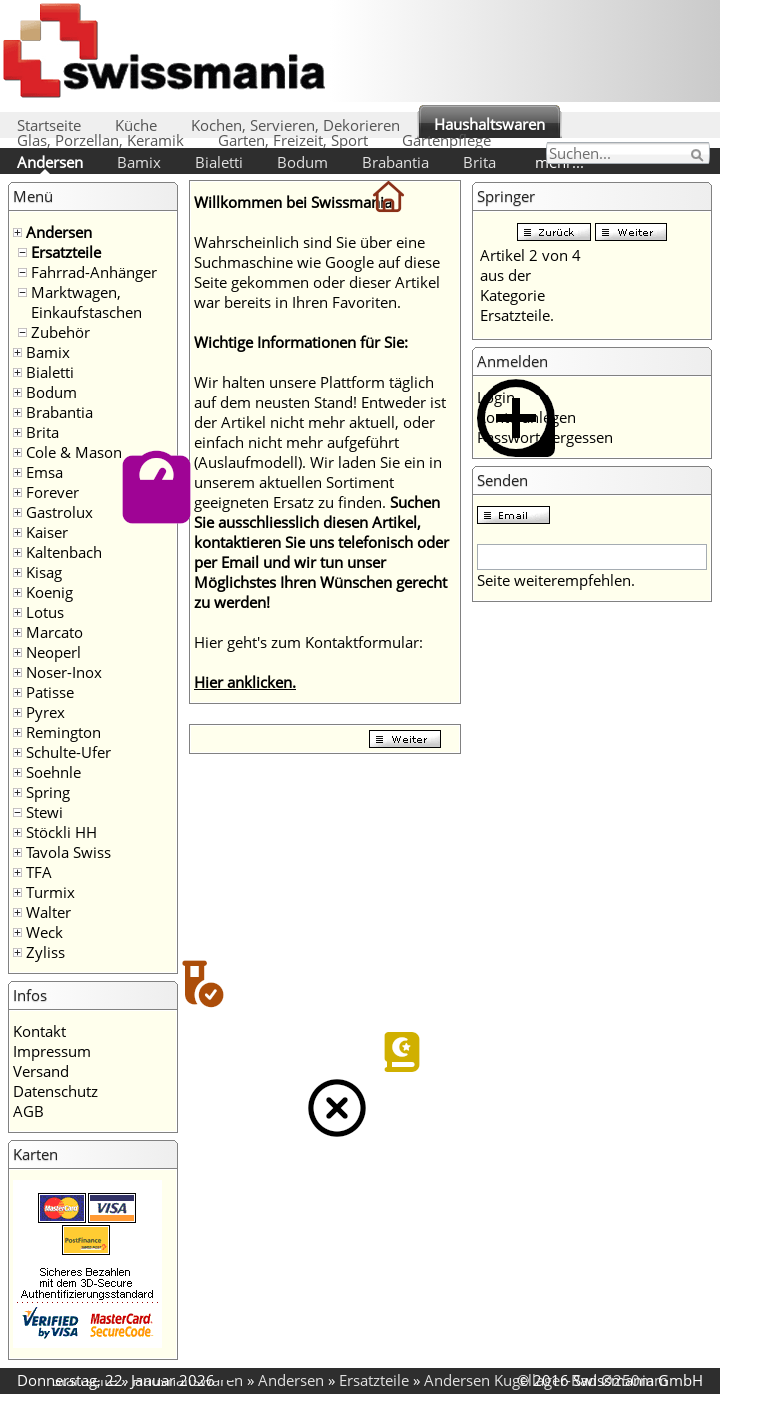 This screenshot has height=1404, width=769. What do you see at coordinates (402, 1052) in the screenshot?
I see `access quran or islamic religious texts` at bounding box center [402, 1052].